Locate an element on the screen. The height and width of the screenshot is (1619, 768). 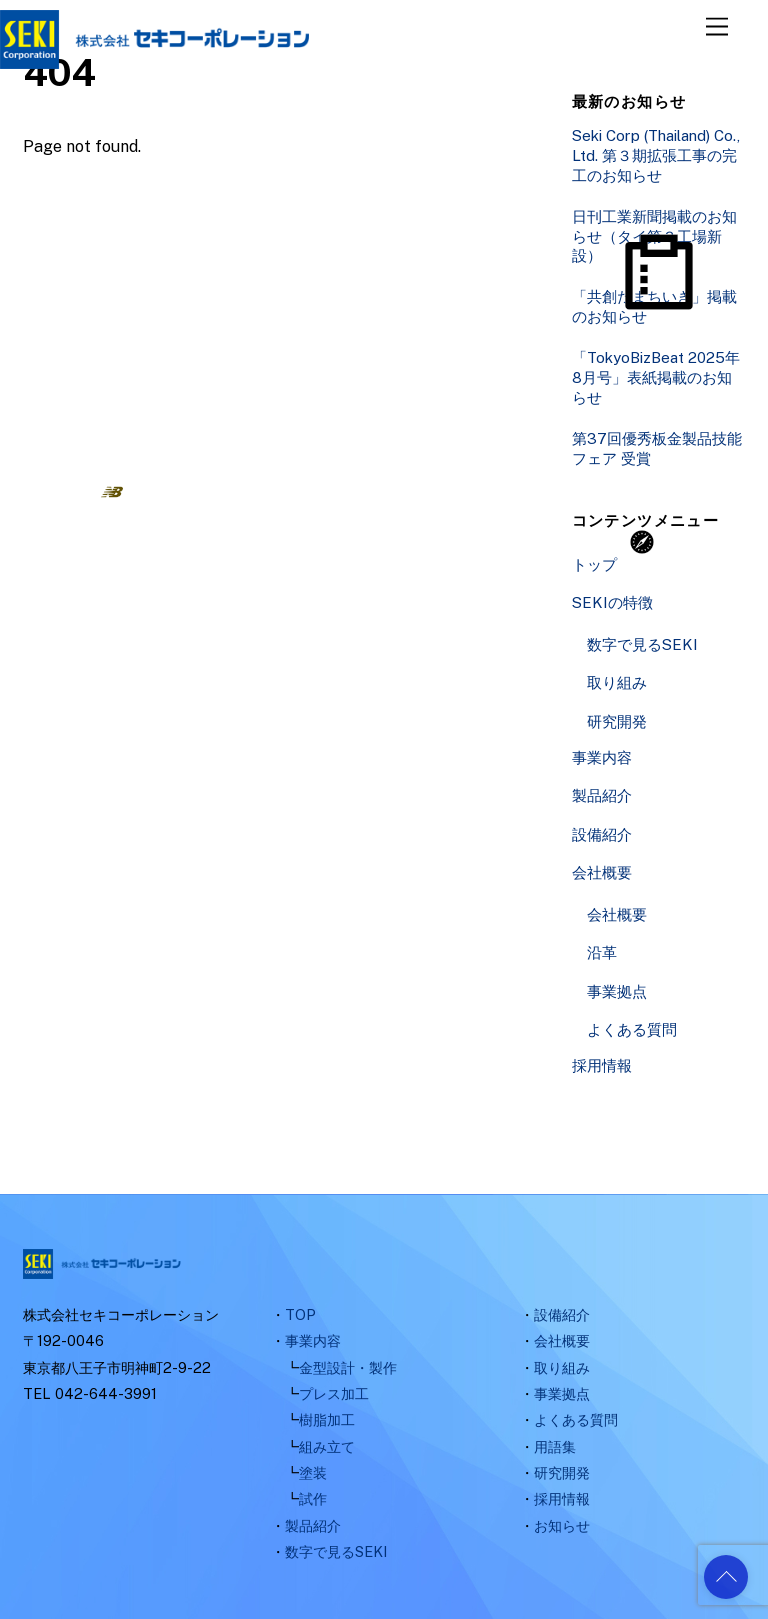
open Safari web browser is located at coordinates (642, 542).